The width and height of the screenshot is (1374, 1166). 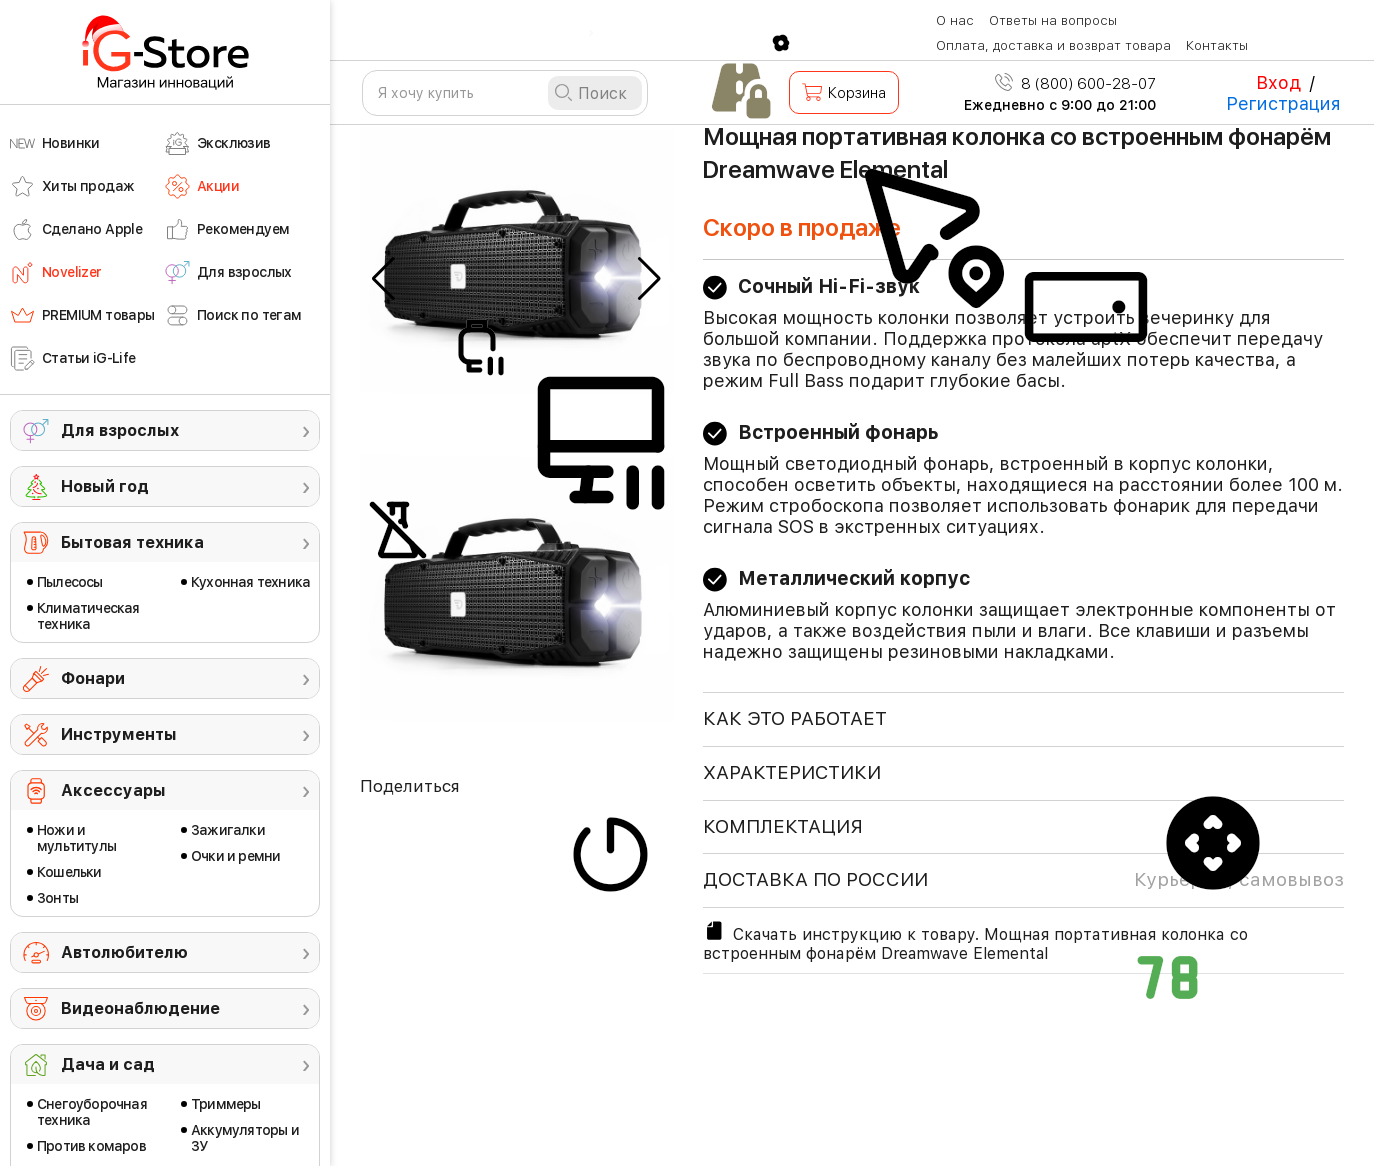 I want to click on pause media playback on desktop display, so click(x=601, y=440).